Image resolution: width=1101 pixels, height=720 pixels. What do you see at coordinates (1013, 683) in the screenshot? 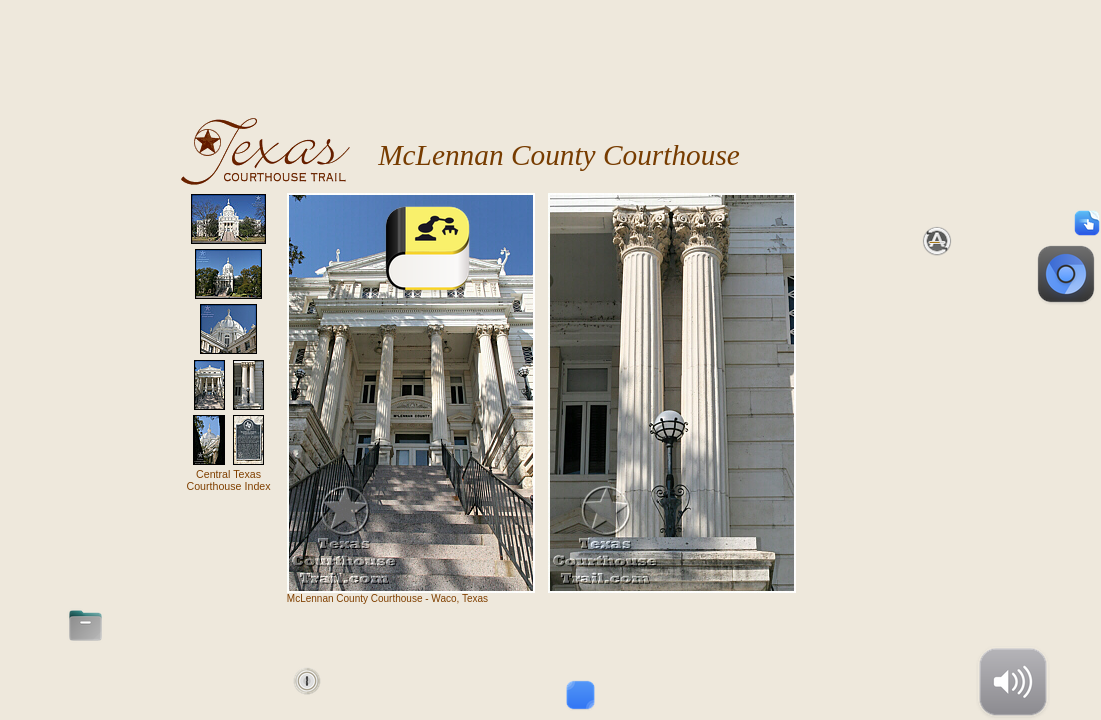
I see `open sound preferences` at bounding box center [1013, 683].